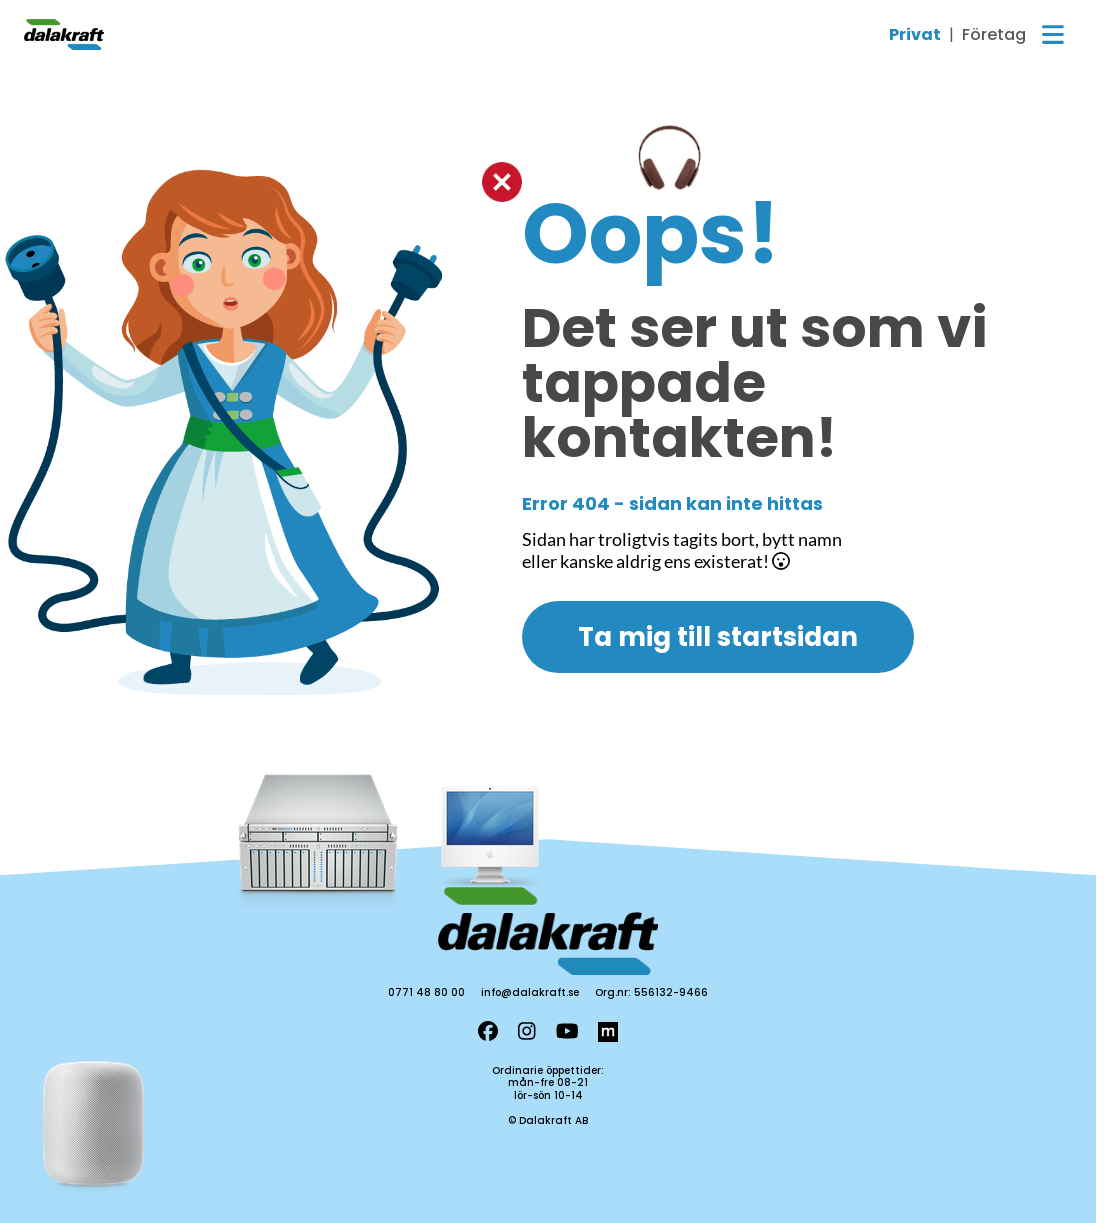 The image size is (1111, 1223). I want to click on xserve g4 server hardware device, so click(318, 829).